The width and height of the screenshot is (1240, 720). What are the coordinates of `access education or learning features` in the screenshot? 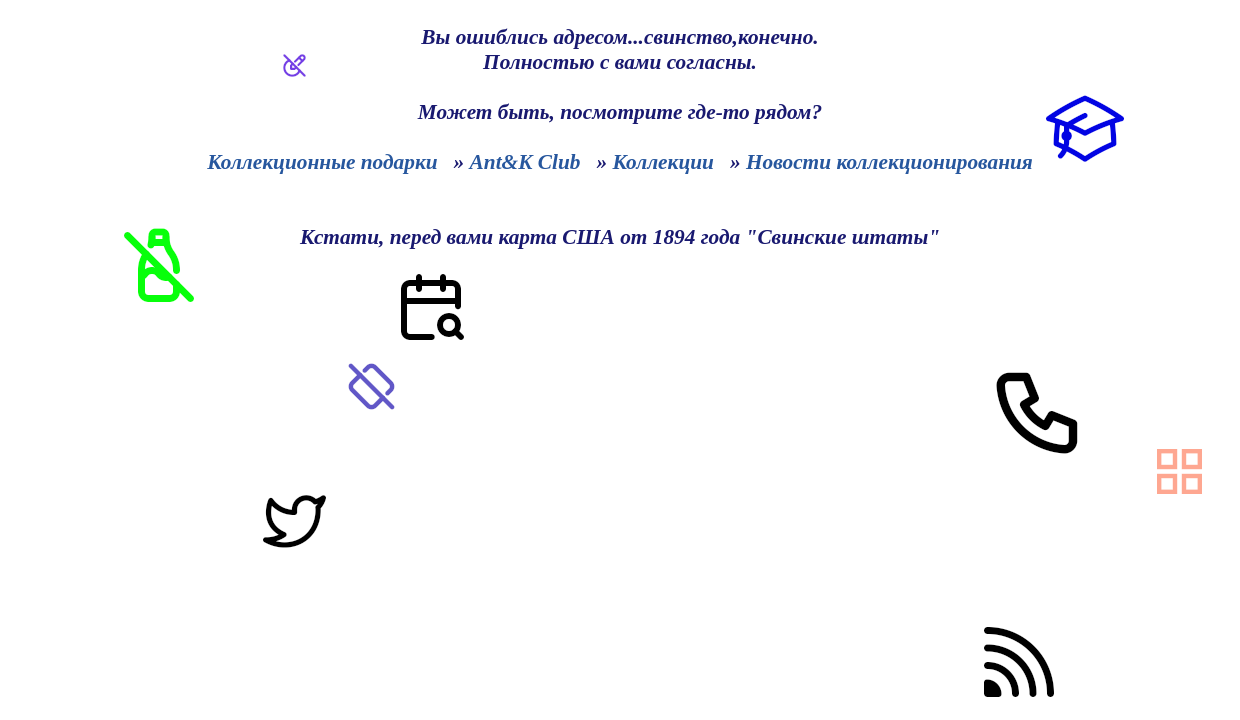 It's located at (1085, 128).